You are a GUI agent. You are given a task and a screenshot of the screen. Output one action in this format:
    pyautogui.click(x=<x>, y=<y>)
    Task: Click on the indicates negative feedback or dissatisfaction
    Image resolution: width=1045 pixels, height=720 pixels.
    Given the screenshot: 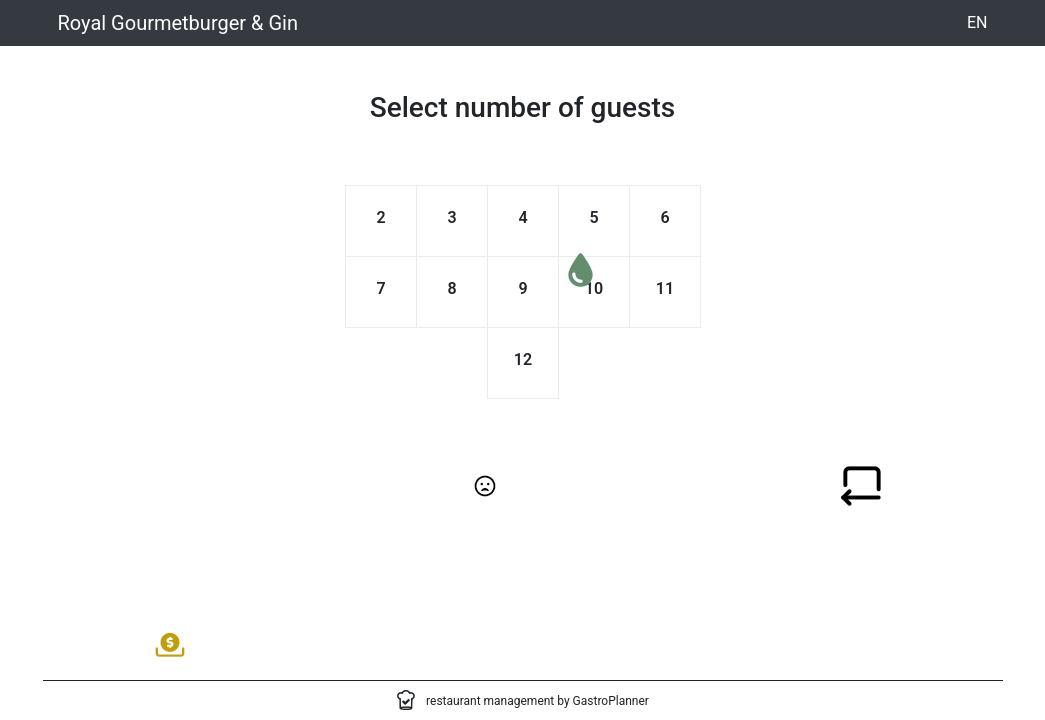 What is the action you would take?
    pyautogui.click(x=485, y=486)
    